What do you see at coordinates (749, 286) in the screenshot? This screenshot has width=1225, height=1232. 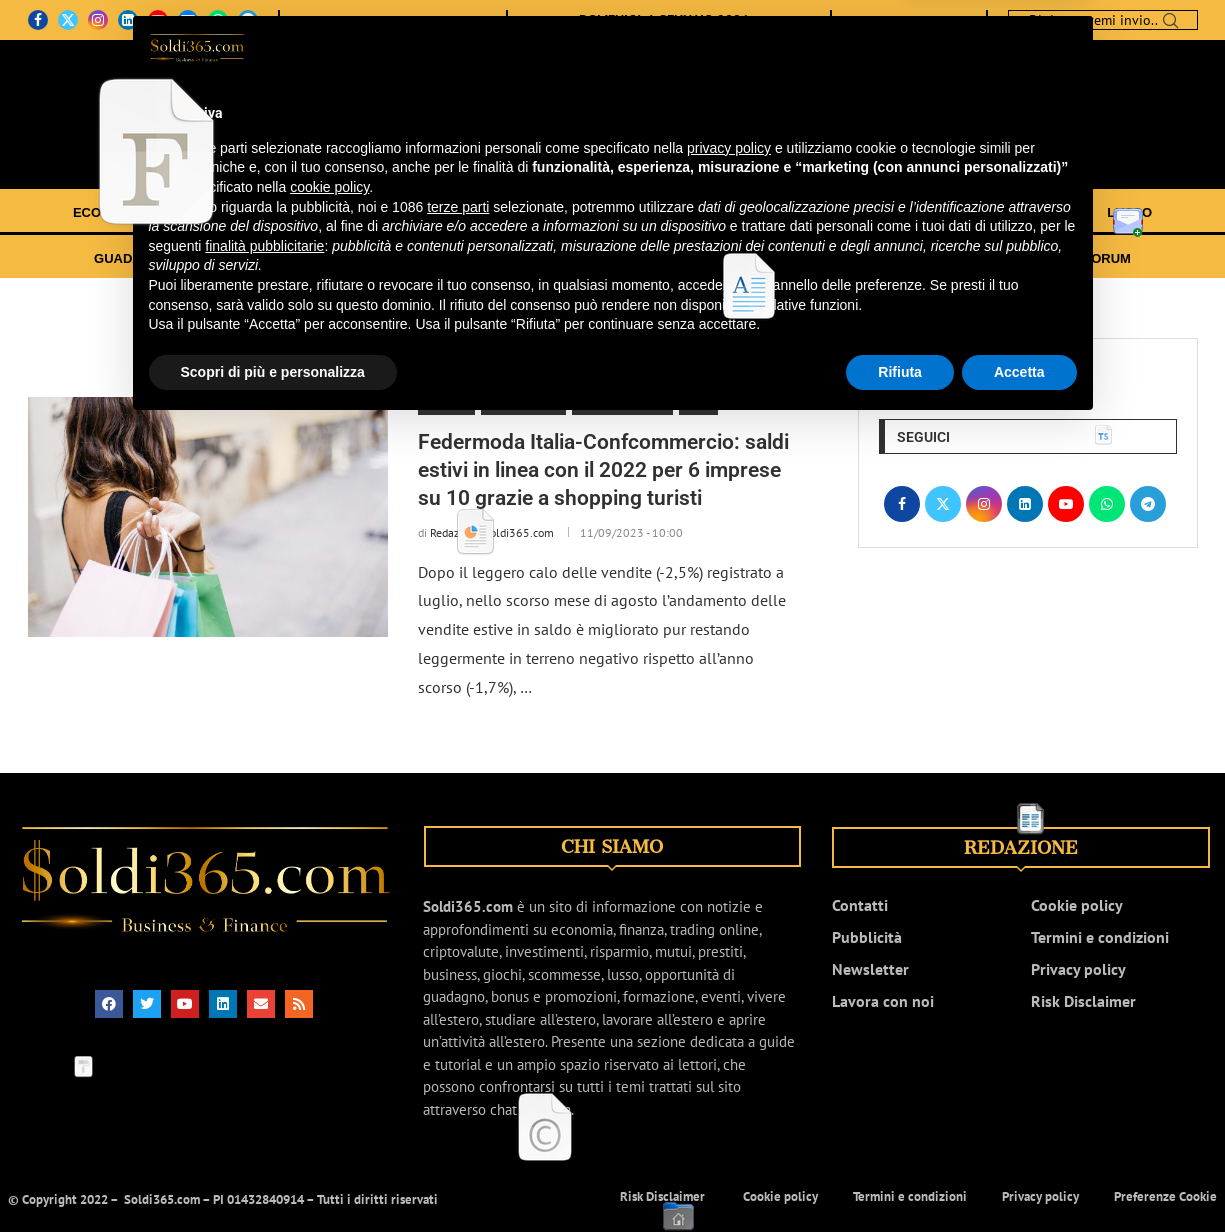 I see `open a word processing document` at bounding box center [749, 286].